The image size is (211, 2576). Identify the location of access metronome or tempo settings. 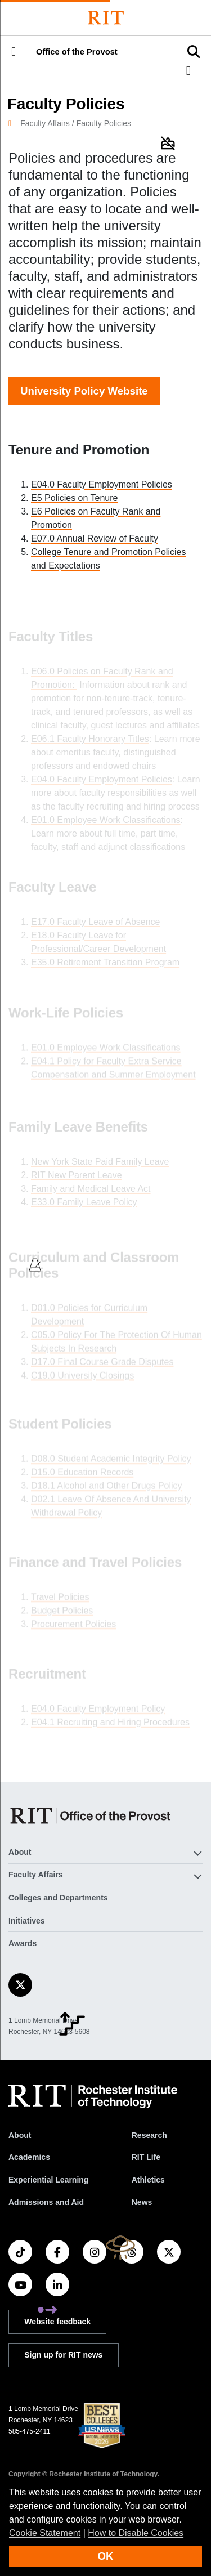
(35, 1265).